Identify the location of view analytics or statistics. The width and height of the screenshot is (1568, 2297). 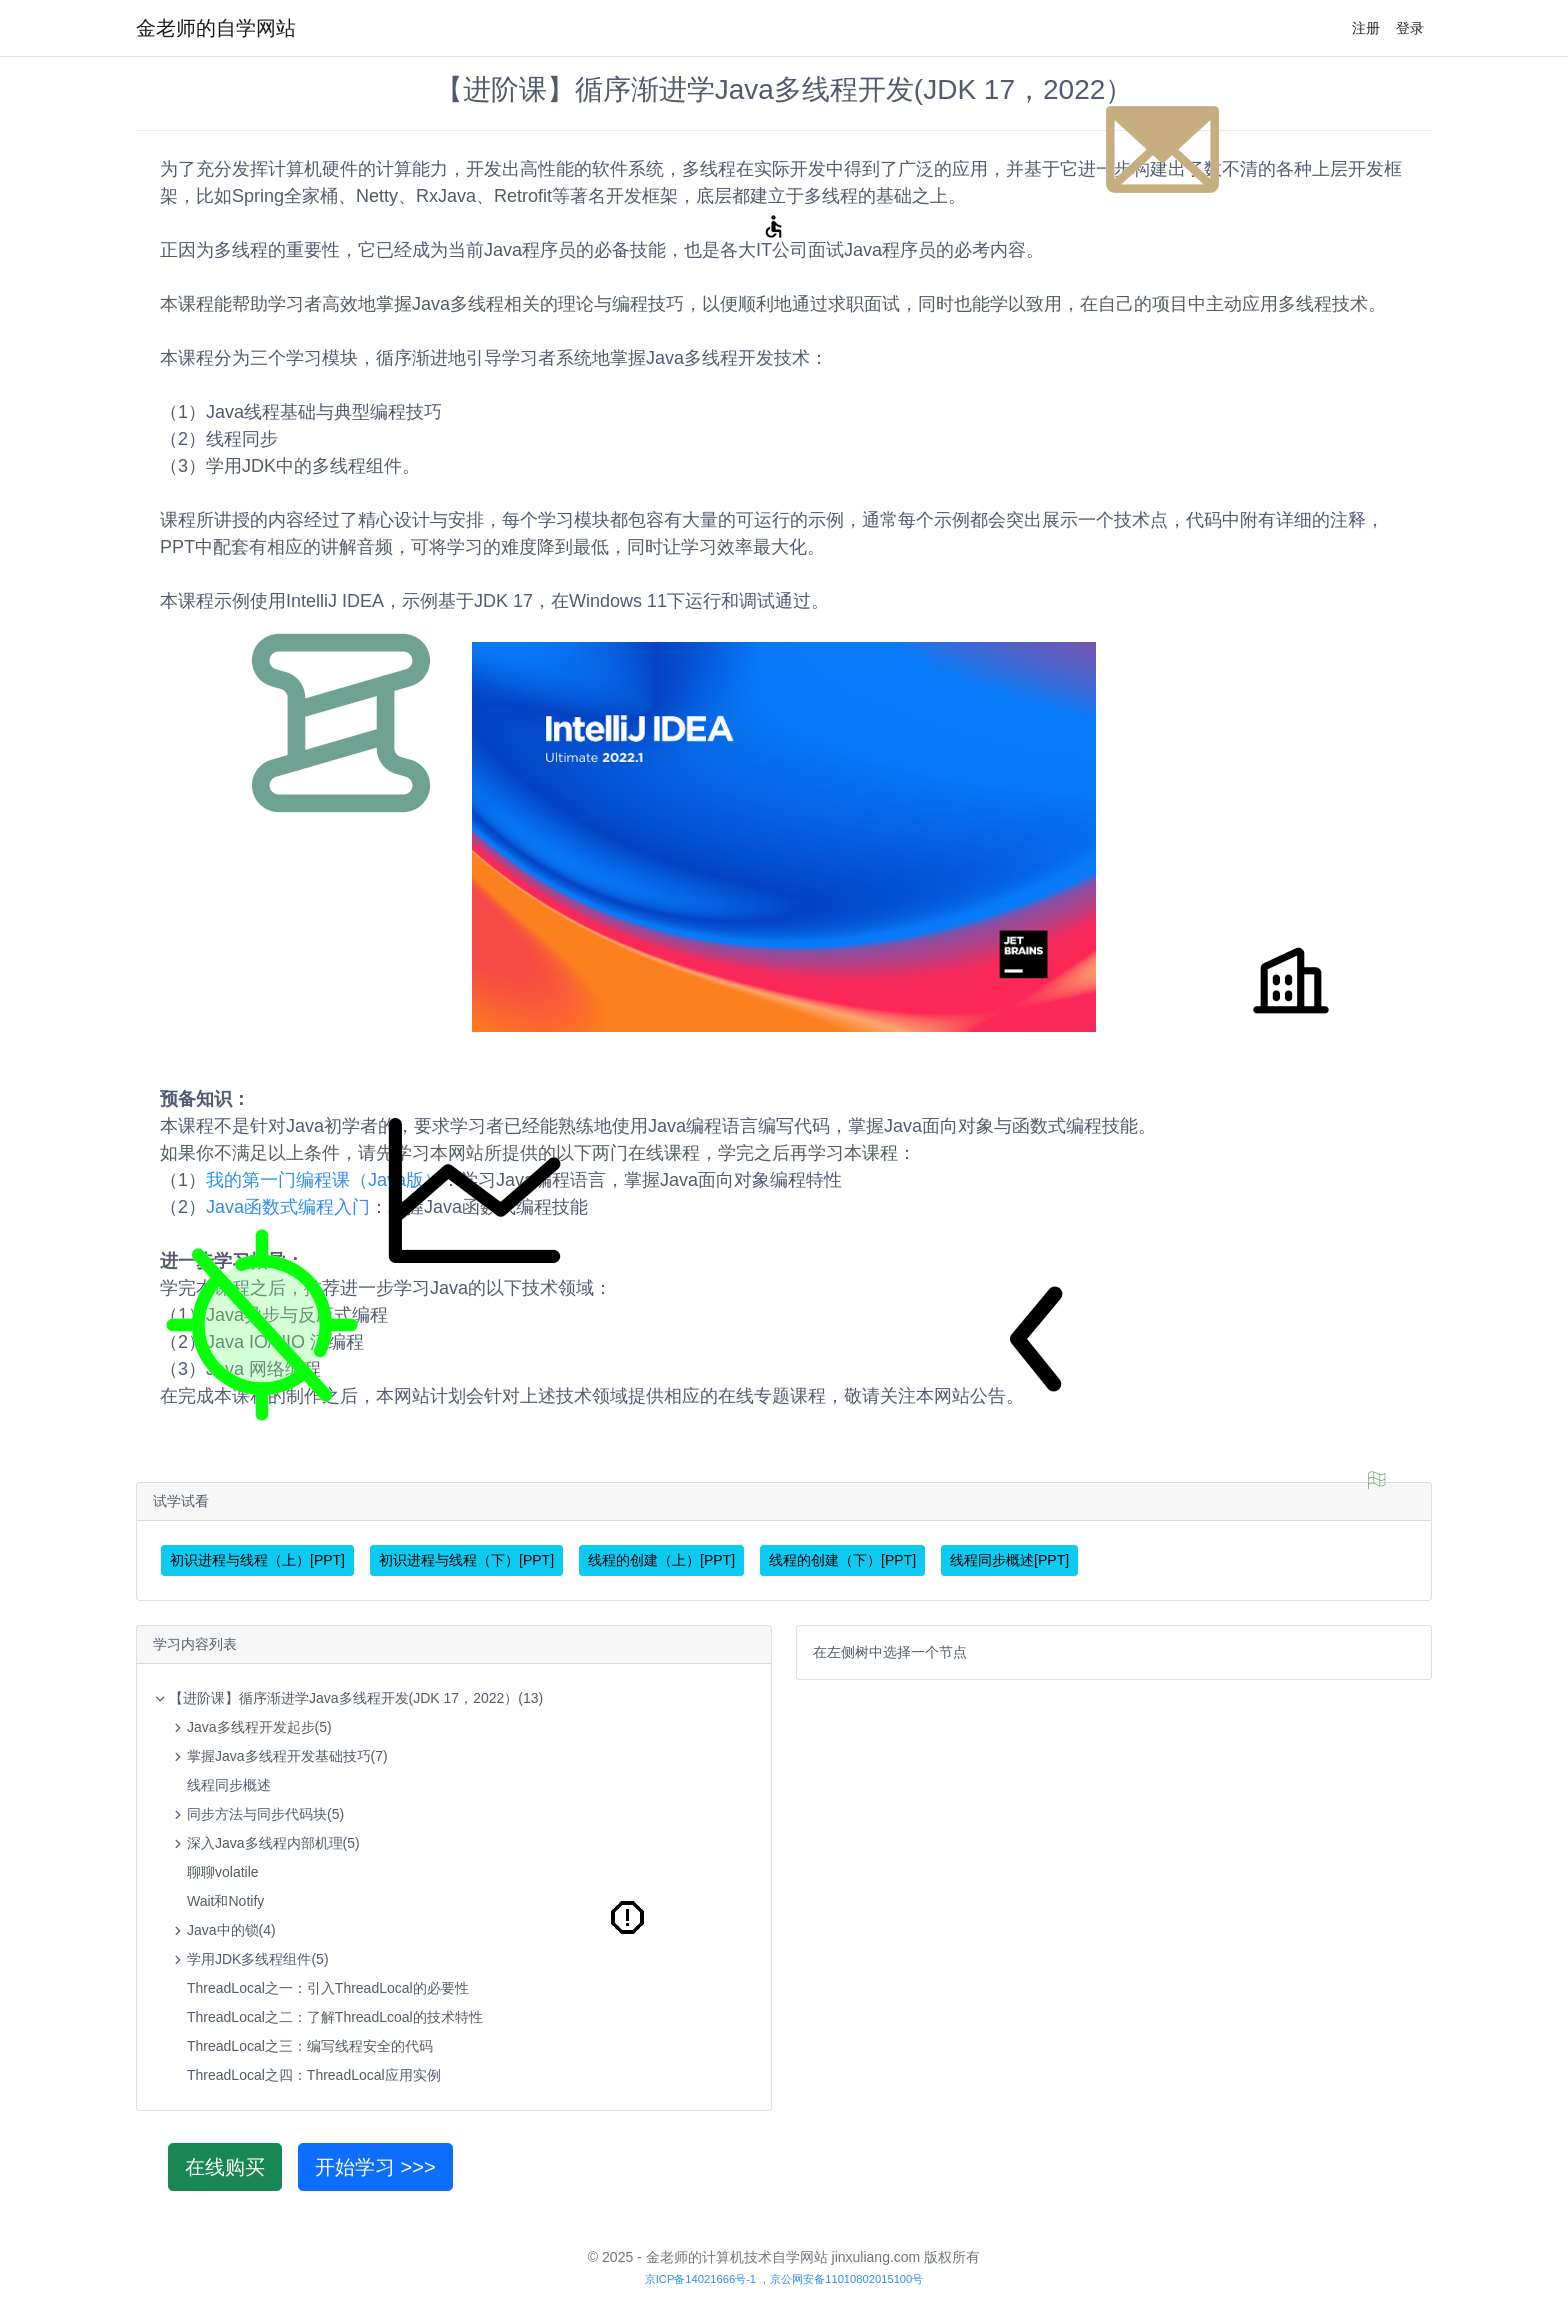
(474, 1190).